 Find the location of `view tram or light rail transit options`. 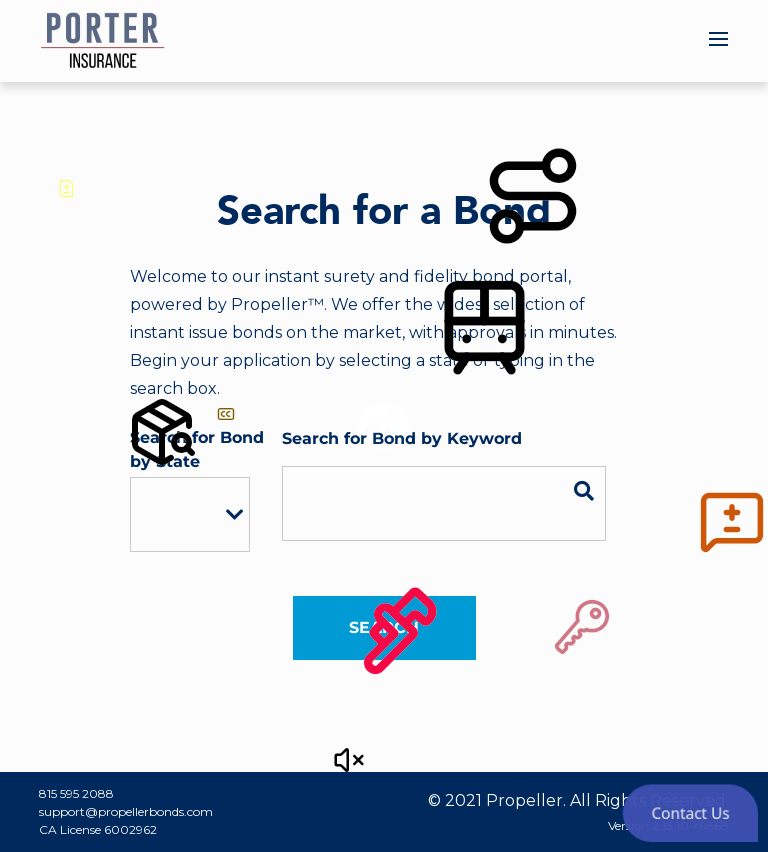

view tram or light rail transit options is located at coordinates (484, 325).